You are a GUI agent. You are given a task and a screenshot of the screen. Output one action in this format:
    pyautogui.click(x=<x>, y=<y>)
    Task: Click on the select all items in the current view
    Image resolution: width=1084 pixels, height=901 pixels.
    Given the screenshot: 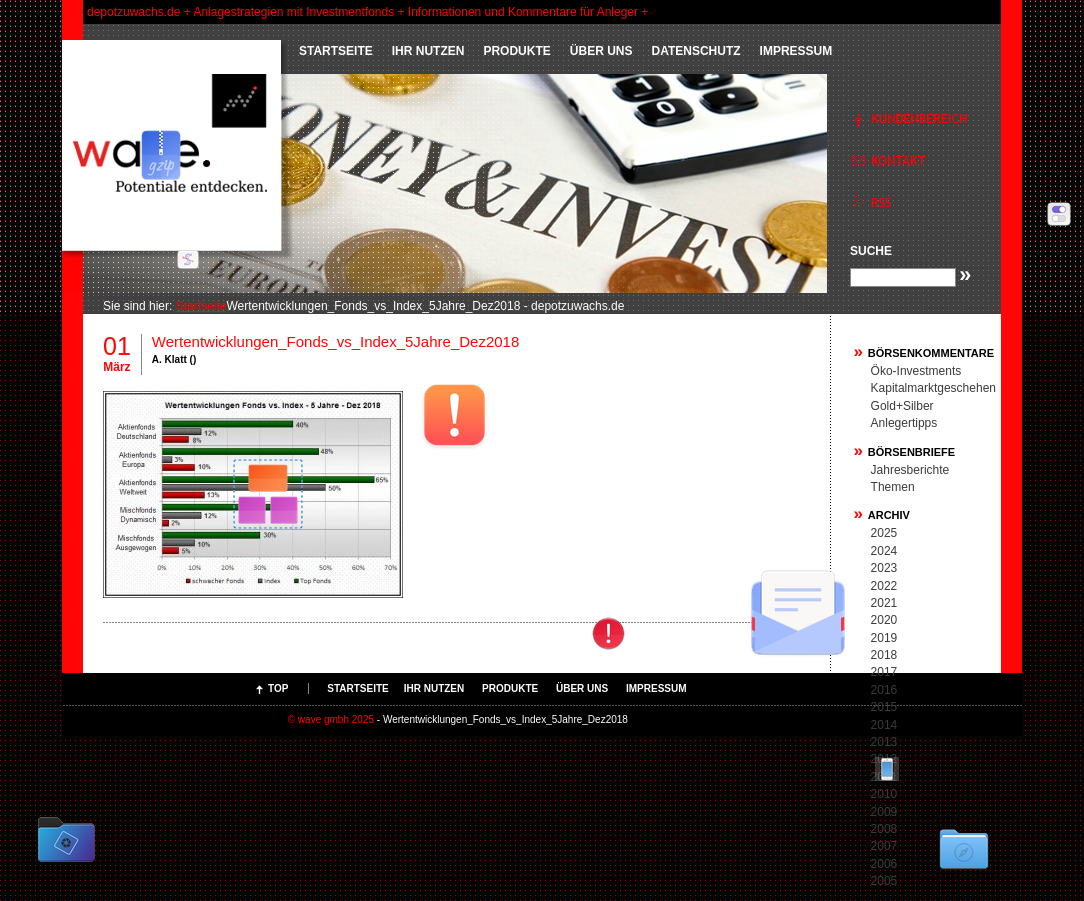 What is the action you would take?
    pyautogui.click(x=268, y=494)
    